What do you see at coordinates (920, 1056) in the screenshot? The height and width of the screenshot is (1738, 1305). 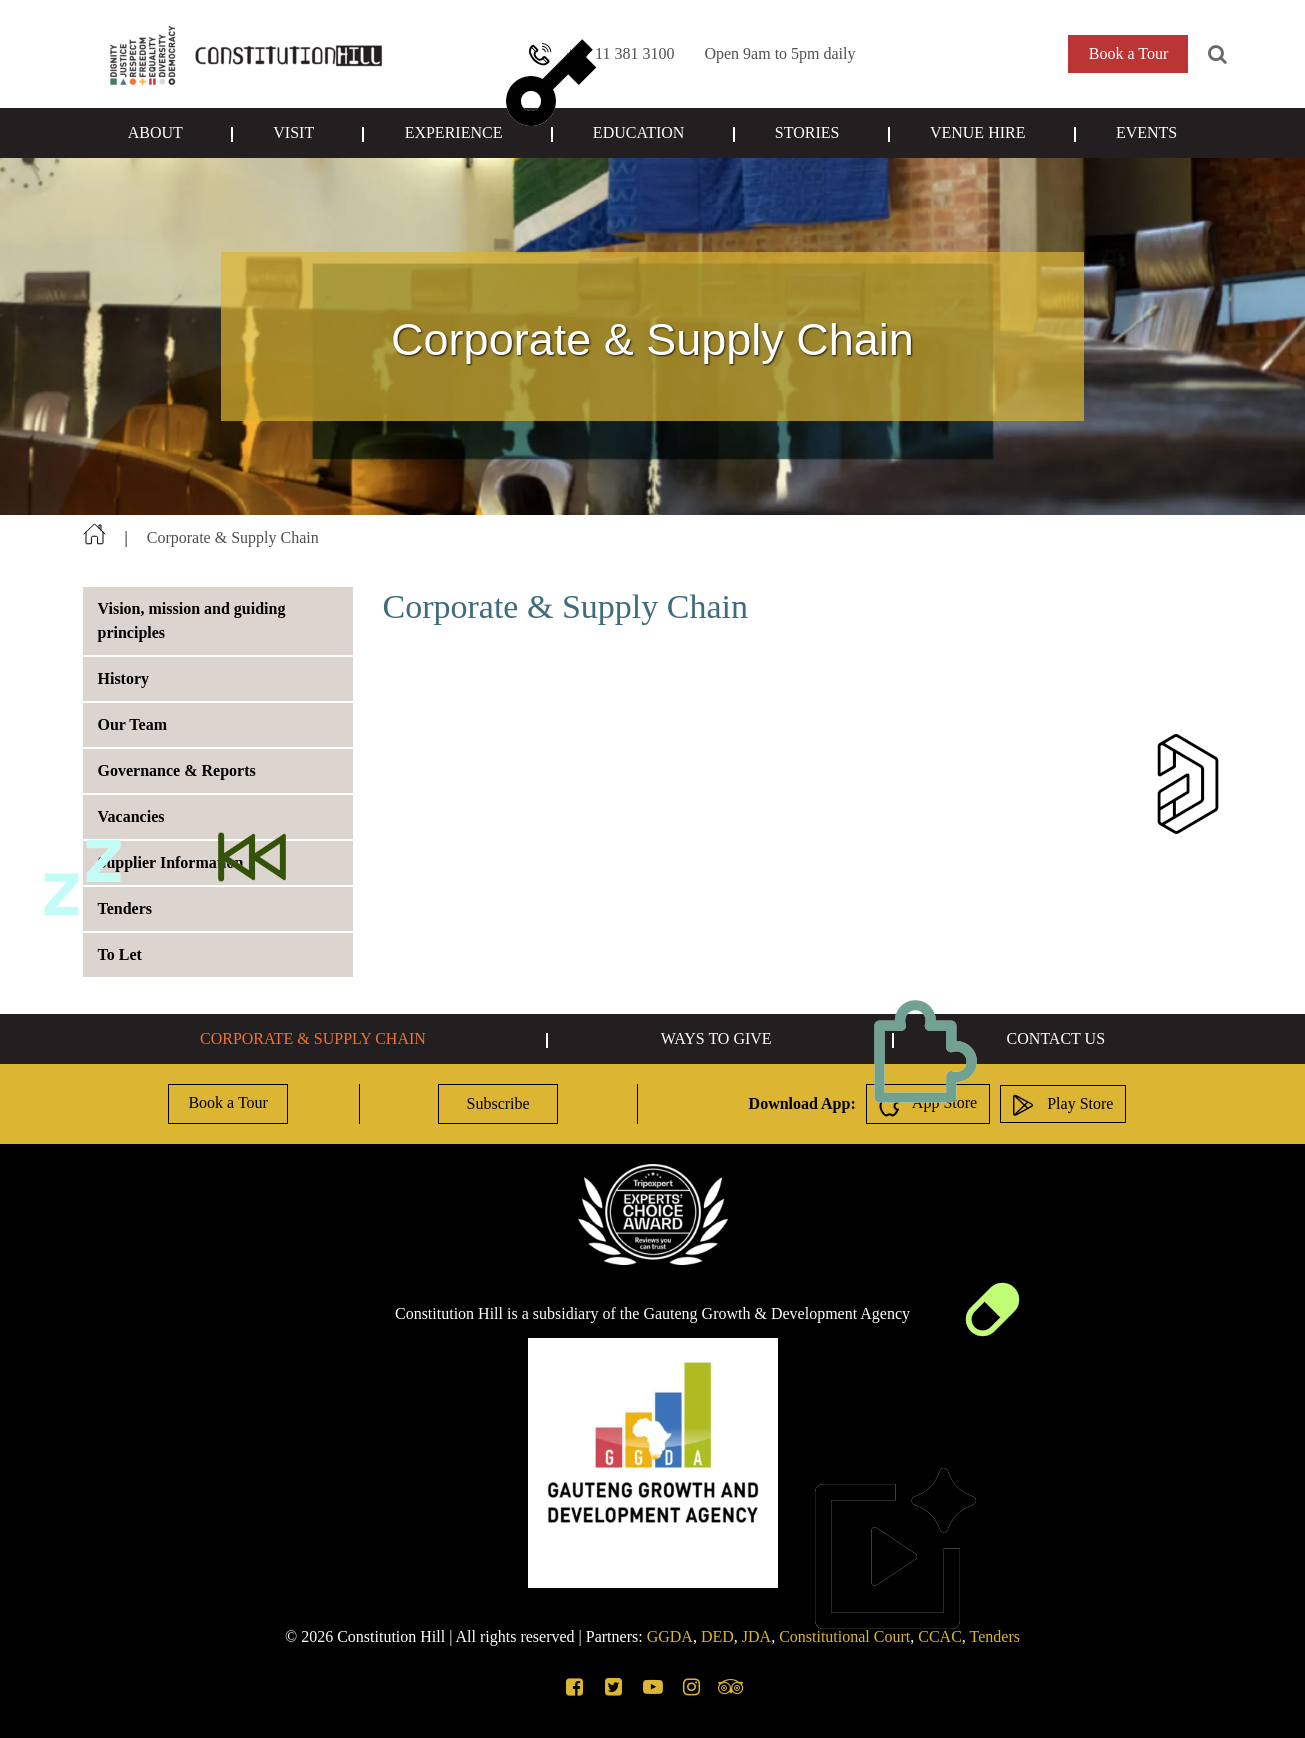 I see `access plugins or extensions` at bounding box center [920, 1056].